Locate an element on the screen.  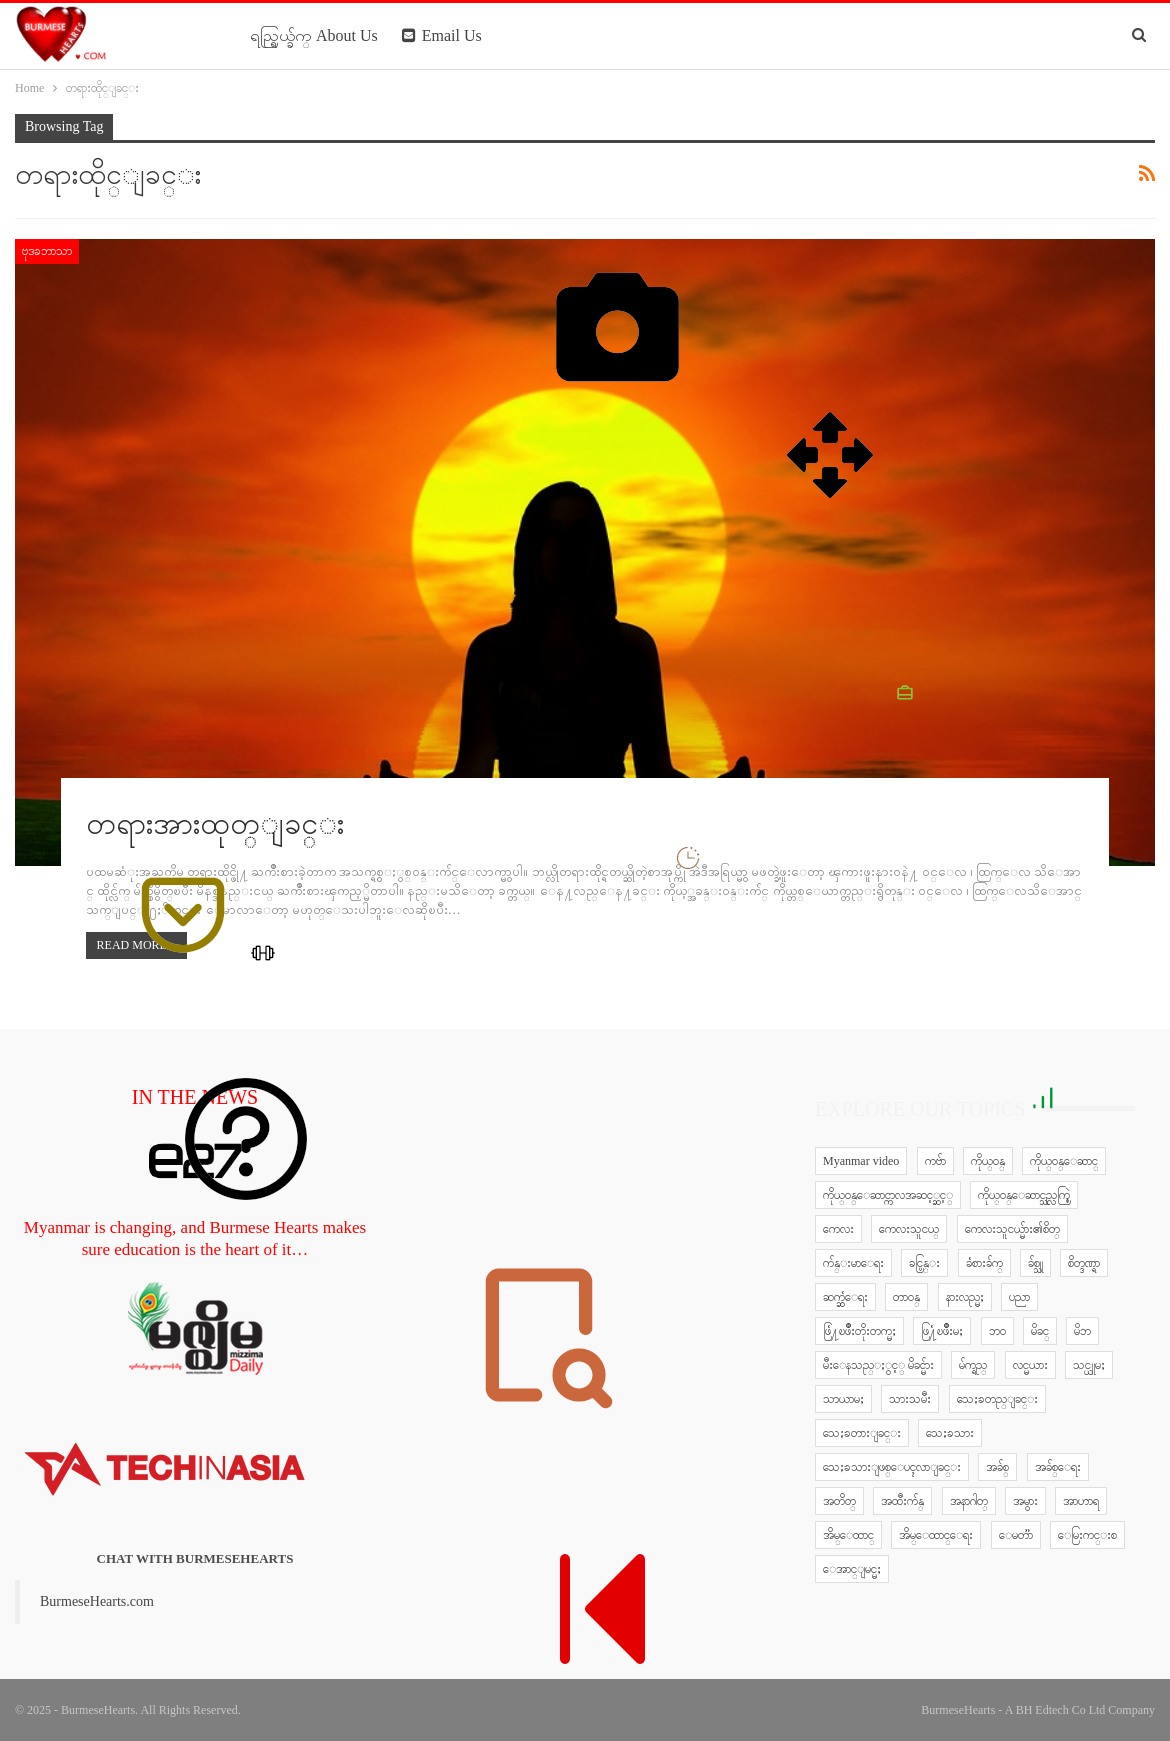
access workout or fitness features is located at coordinates (263, 953).